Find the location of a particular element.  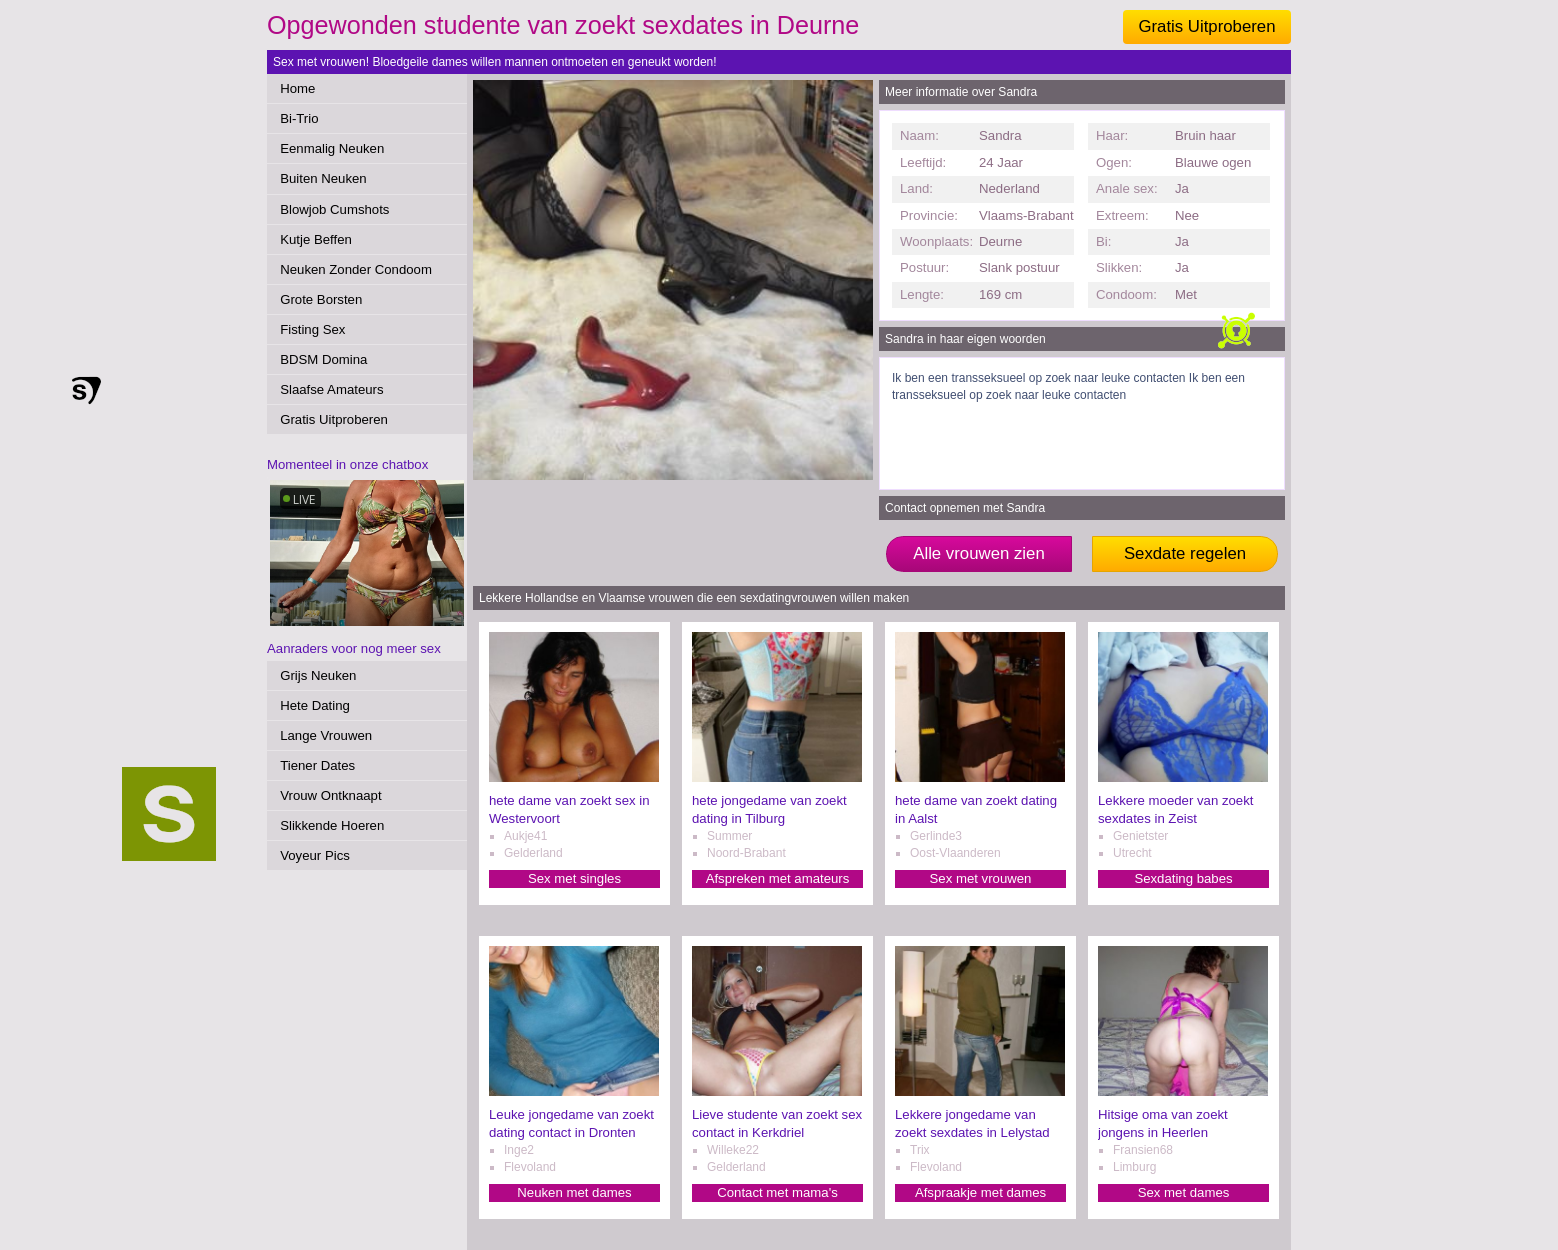

open the sahibinden app is located at coordinates (169, 814).